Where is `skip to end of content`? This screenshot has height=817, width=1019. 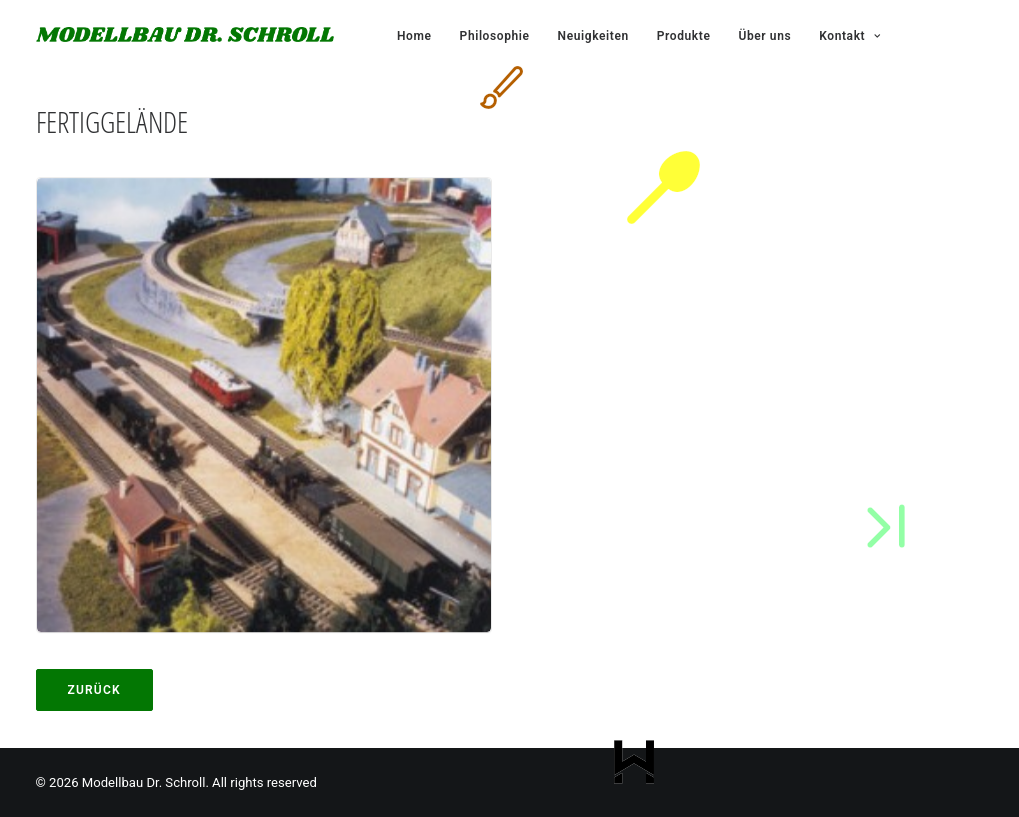
skip to end of content is located at coordinates (887, 527).